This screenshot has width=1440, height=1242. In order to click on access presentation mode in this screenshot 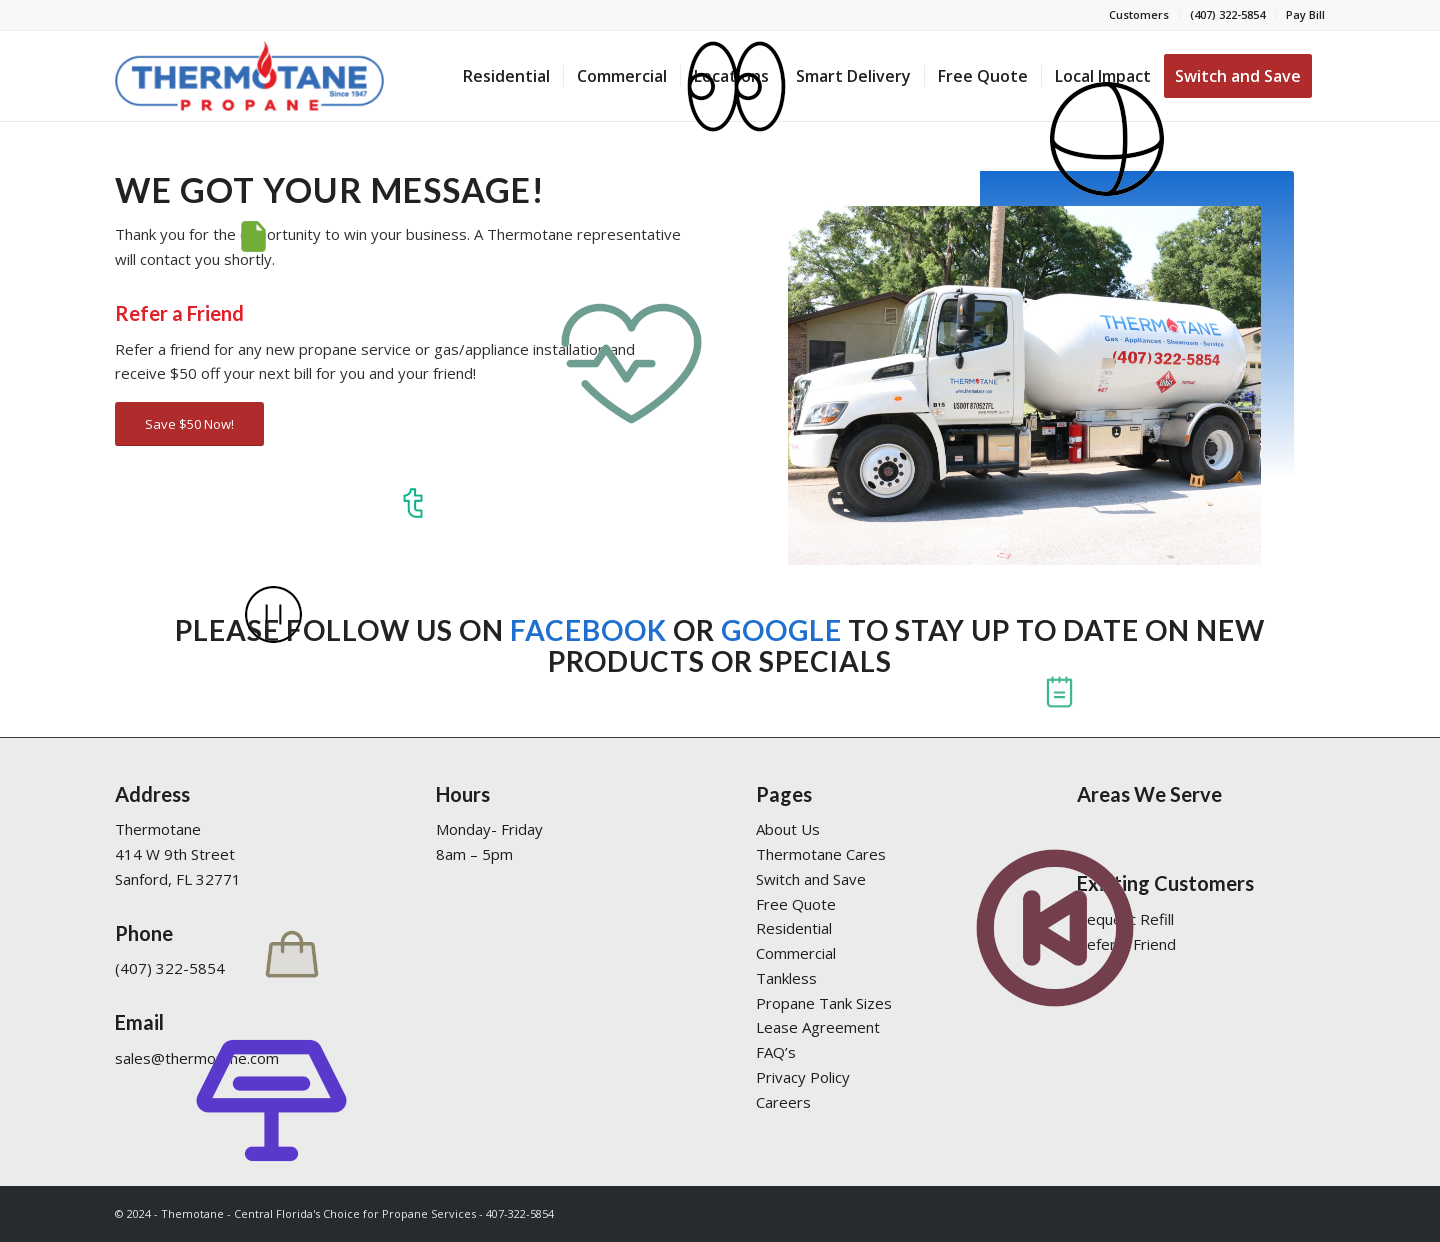, I will do `click(271, 1100)`.